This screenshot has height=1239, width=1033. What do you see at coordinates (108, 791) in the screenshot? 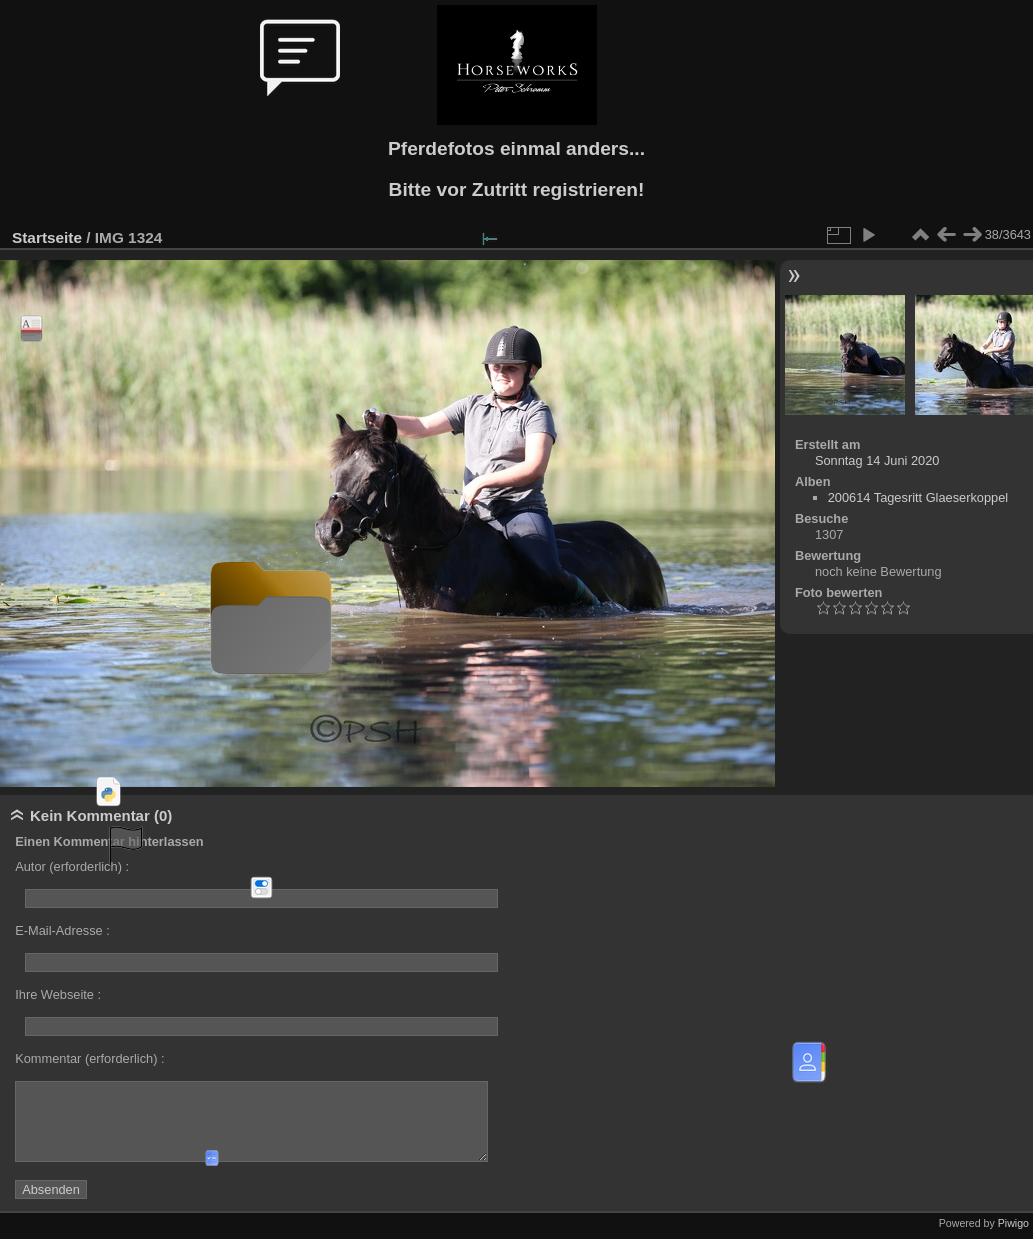
I see `a python script or source code file` at bounding box center [108, 791].